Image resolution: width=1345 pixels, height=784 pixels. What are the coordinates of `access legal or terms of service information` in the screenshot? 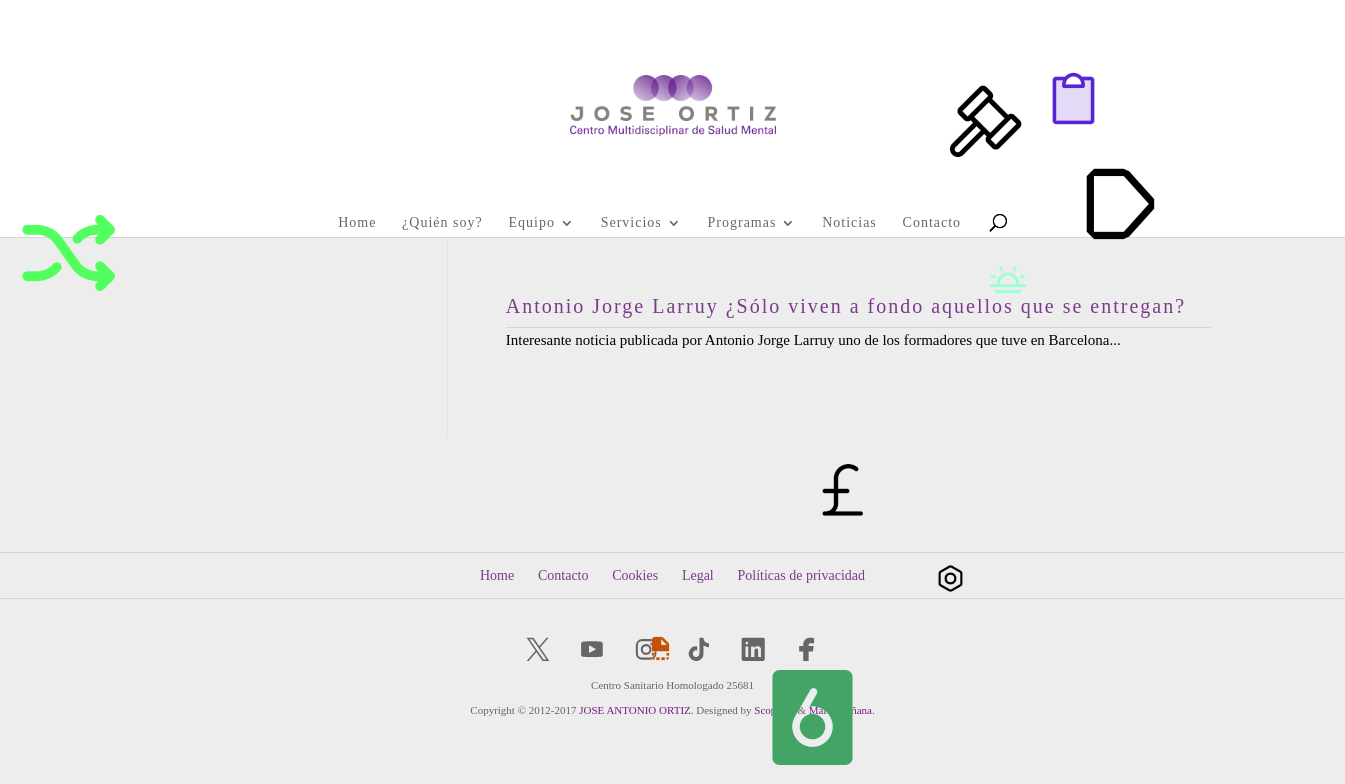 It's located at (983, 124).